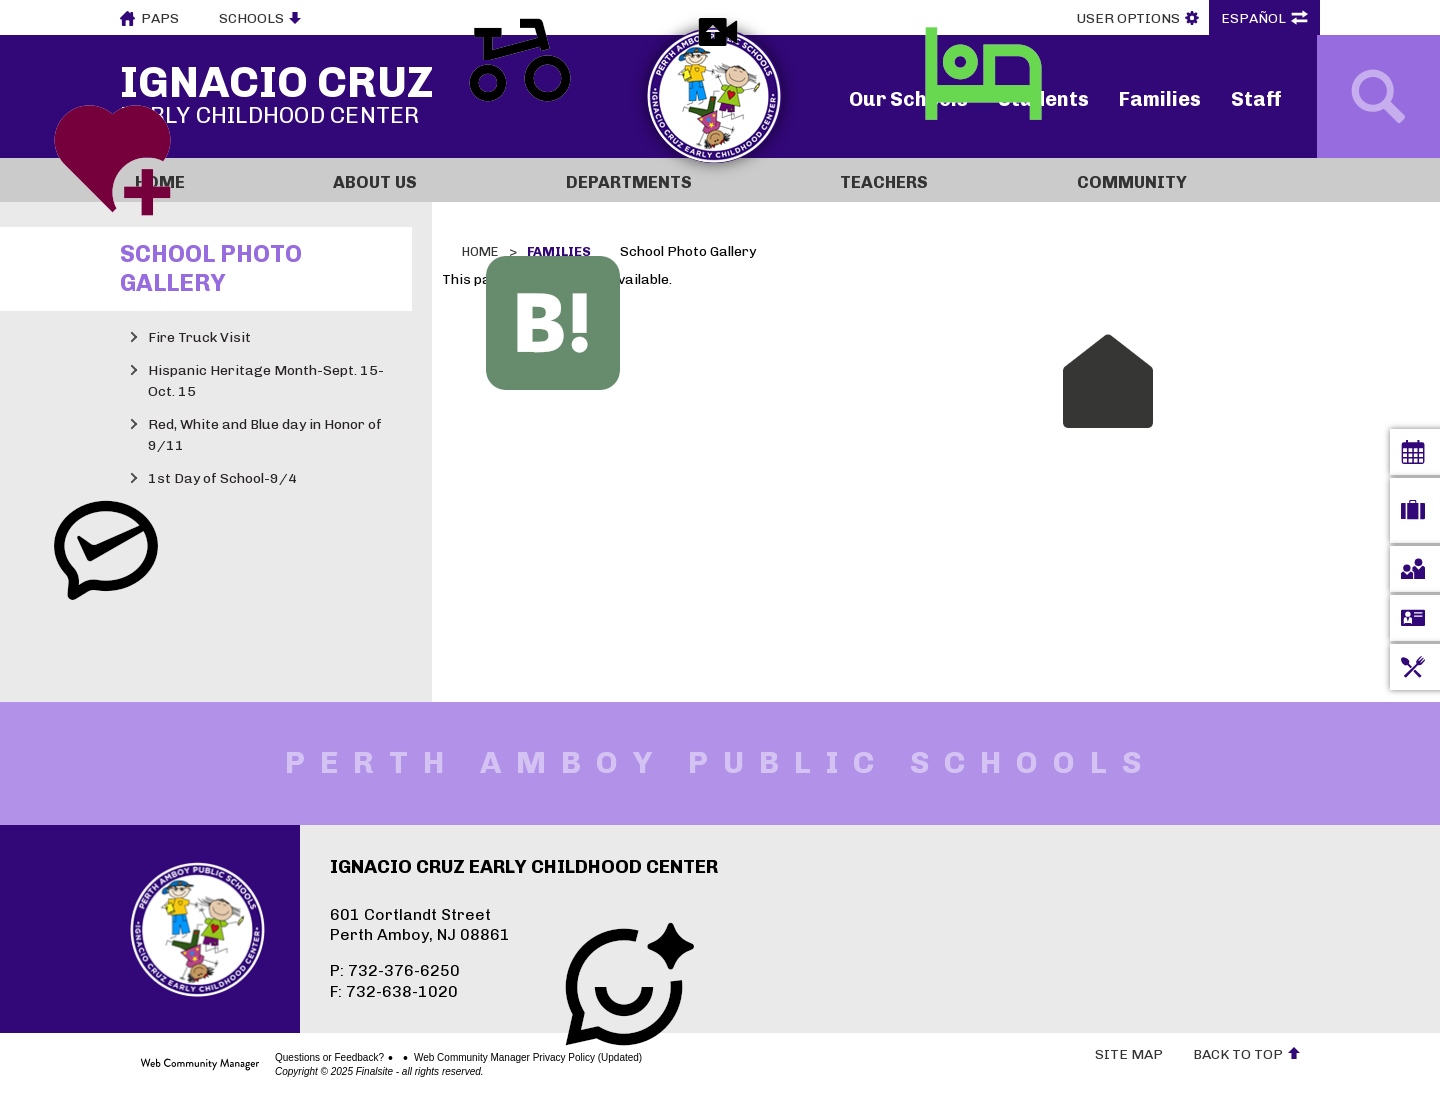 The height and width of the screenshot is (1097, 1440). Describe the element at coordinates (1108, 383) in the screenshot. I see `navigate to home screen` at that location.